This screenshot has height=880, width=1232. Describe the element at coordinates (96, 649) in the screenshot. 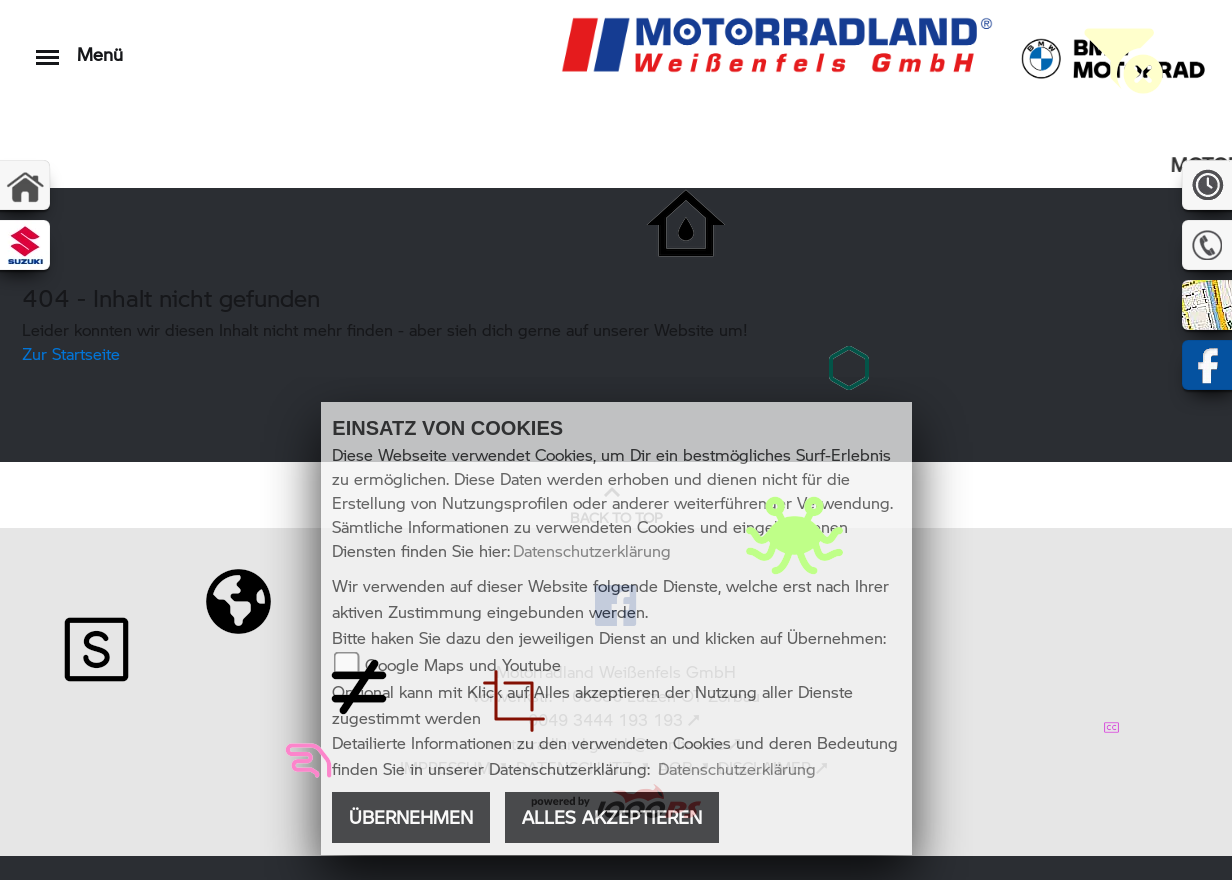

I see `link to Stripe payment services` at that location.